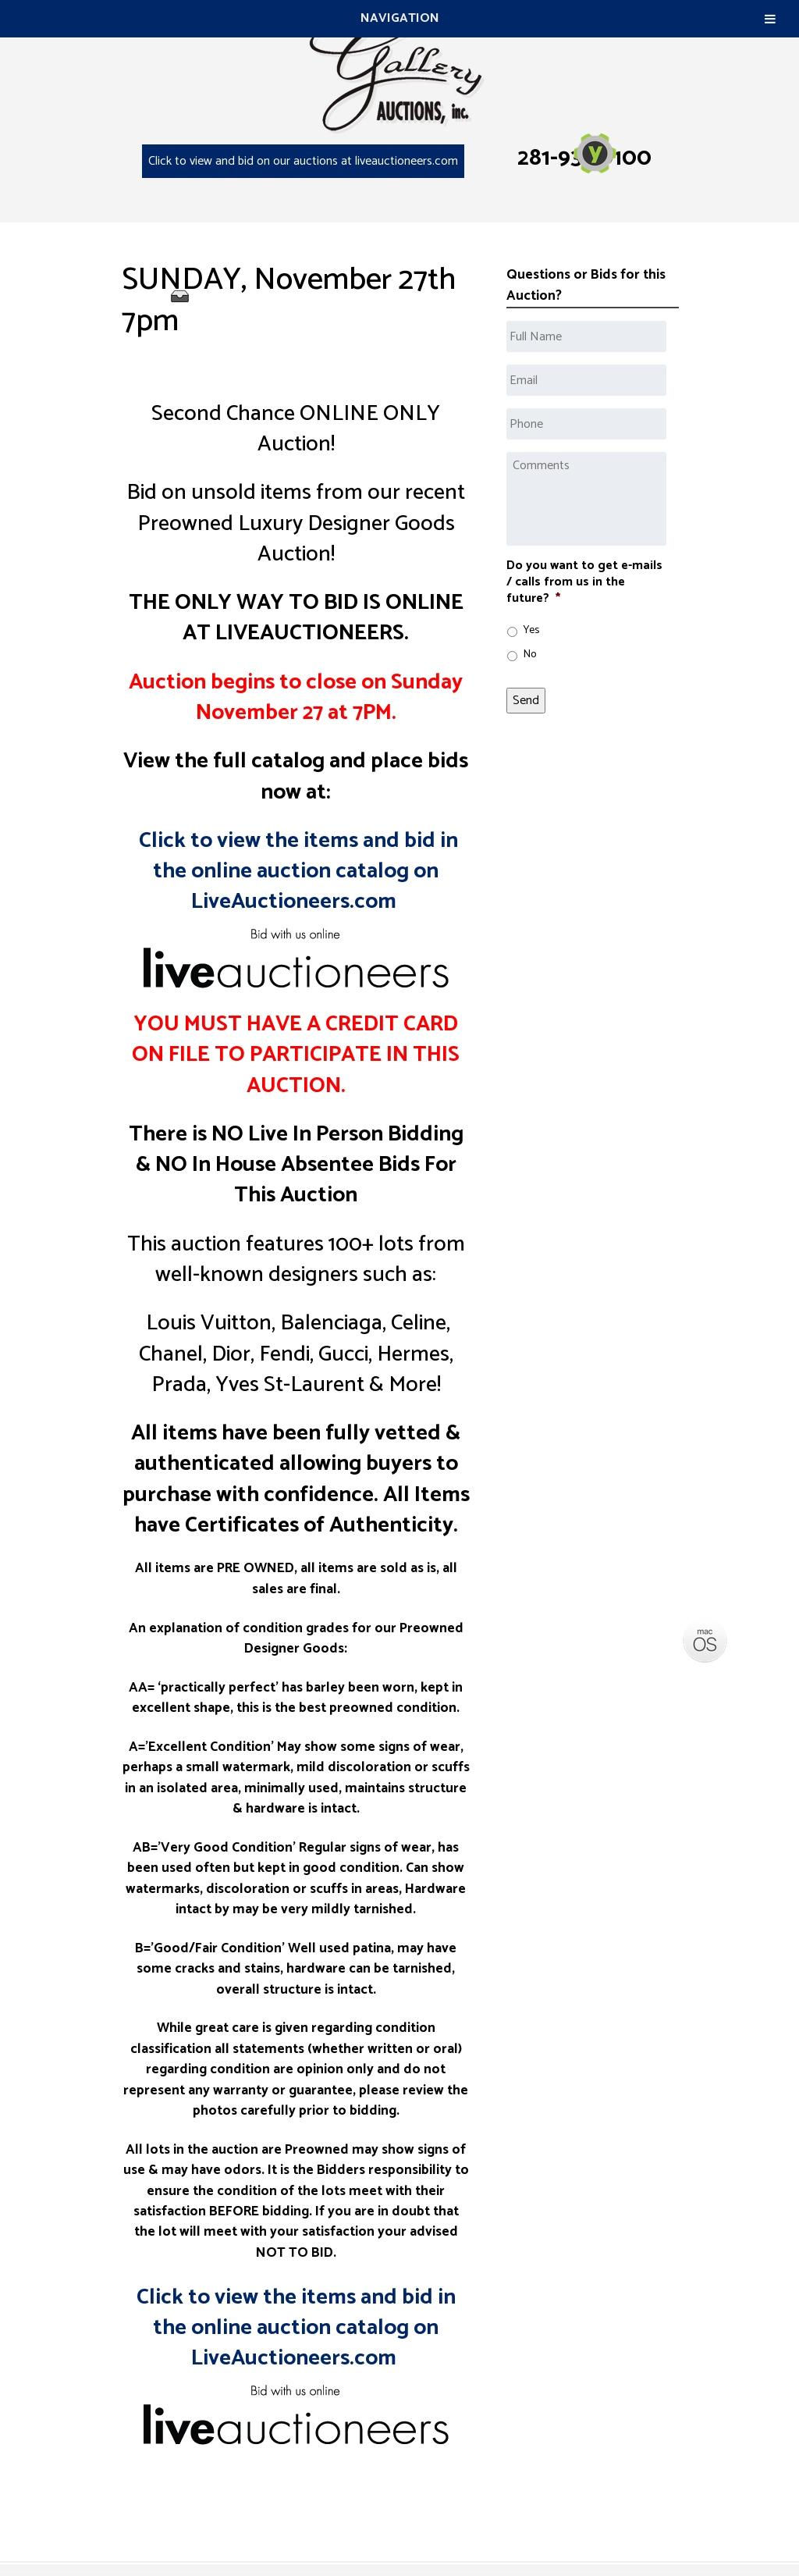 This screenshot has width=799, height=2576. What do you see at coordinates (179, 296) in the screenshot?
I see `view your inbox messages` at bounding box center [179, 296].